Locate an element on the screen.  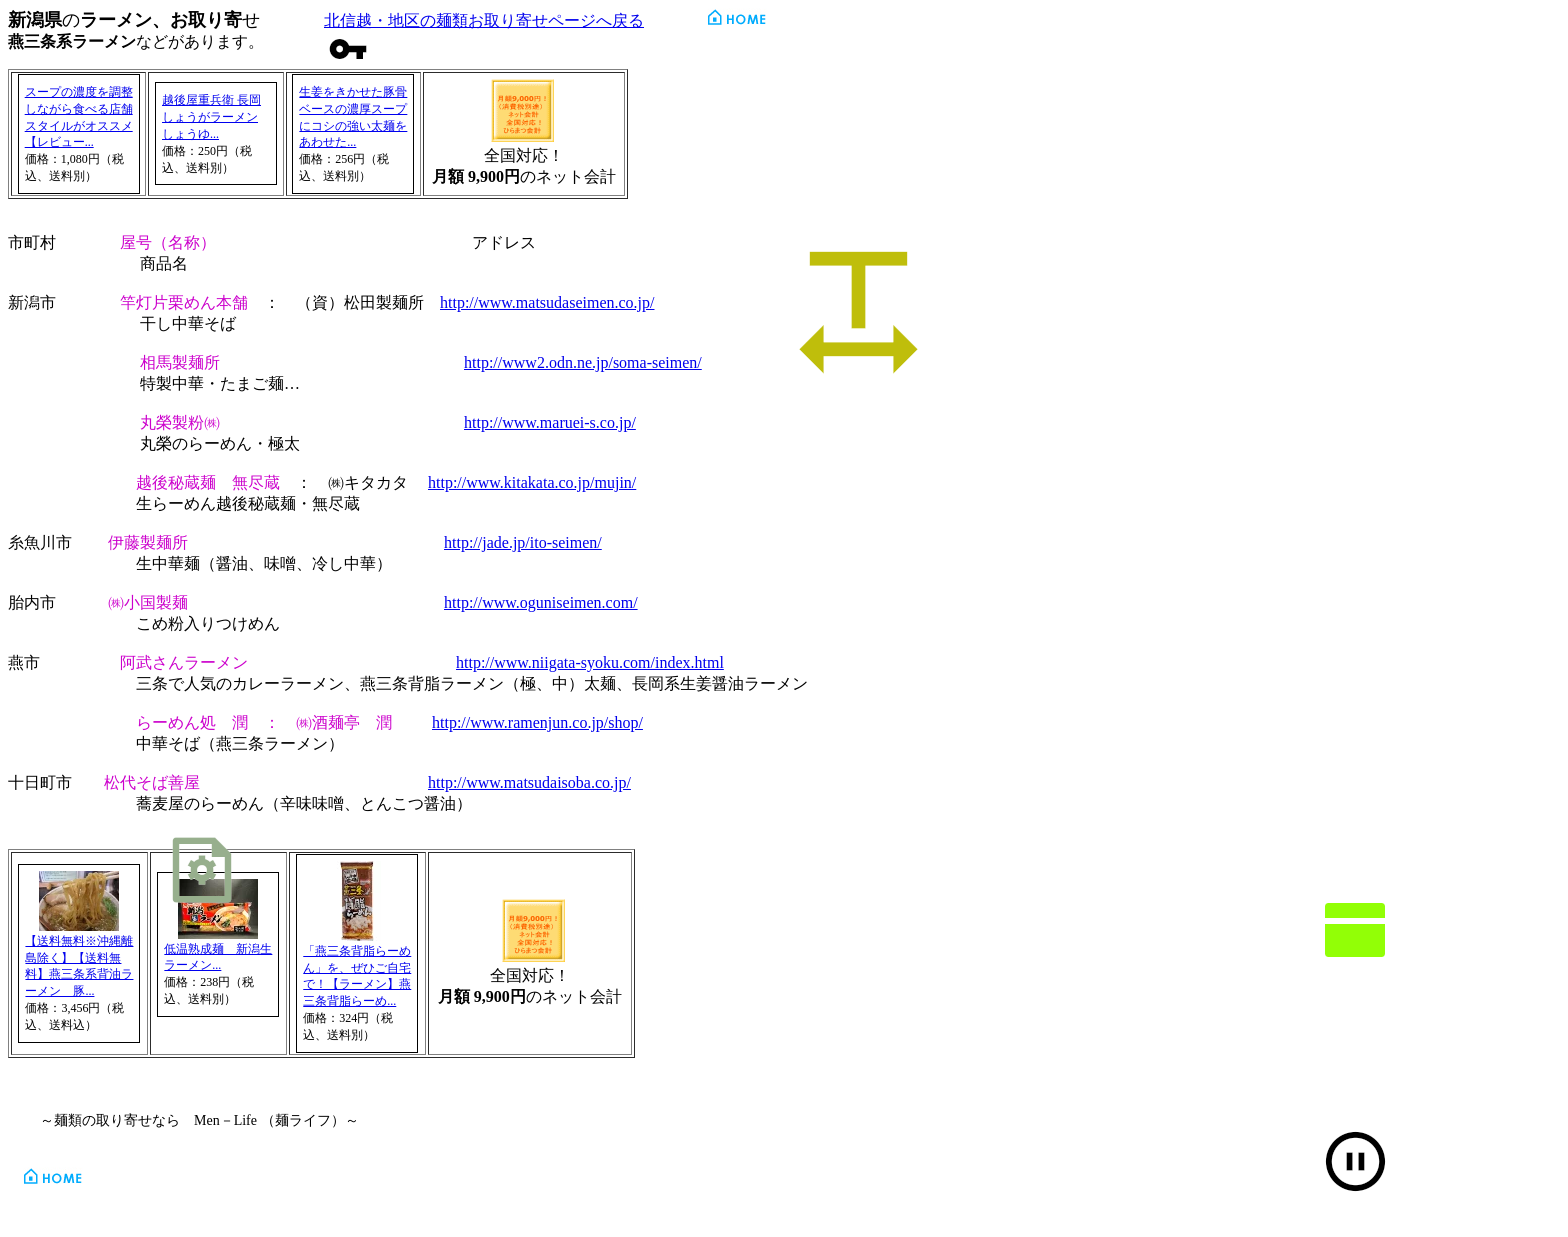
pause media playback is located at coordinates (1355, 1161).